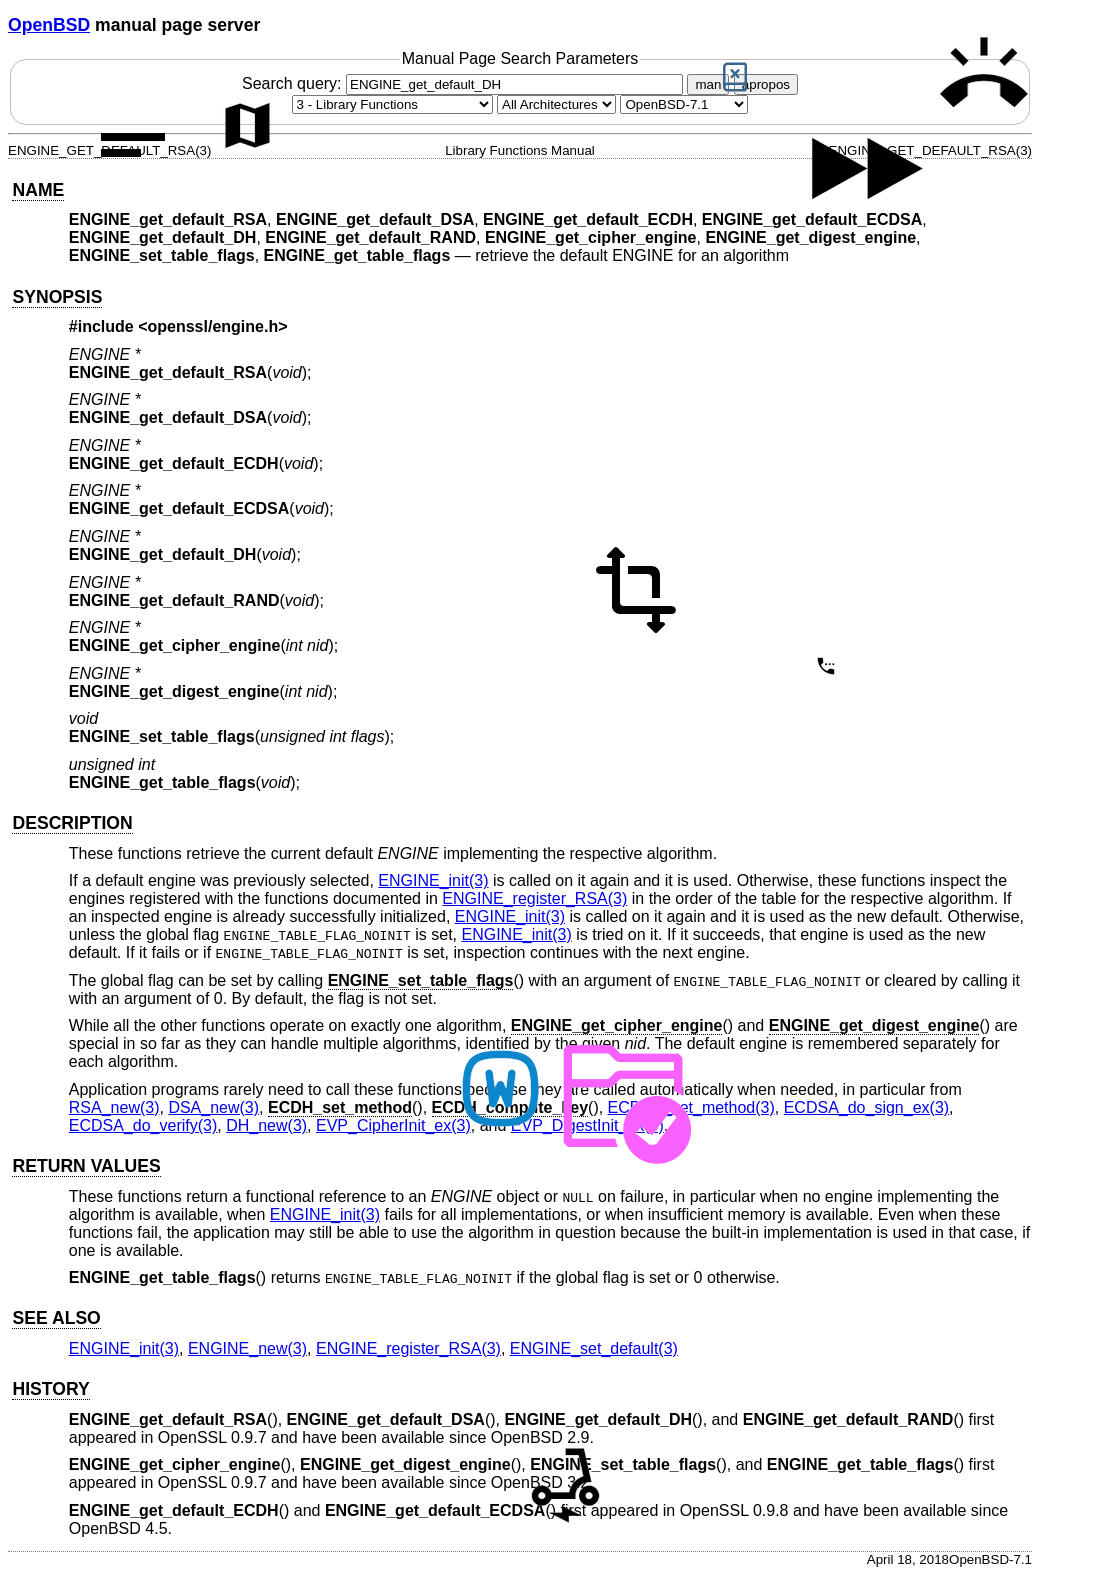 This screenshot has width=1117, height=1575. Describe the element at coordinates (636, 590) in the screenshot. I see `transform or resize an image` at that location.